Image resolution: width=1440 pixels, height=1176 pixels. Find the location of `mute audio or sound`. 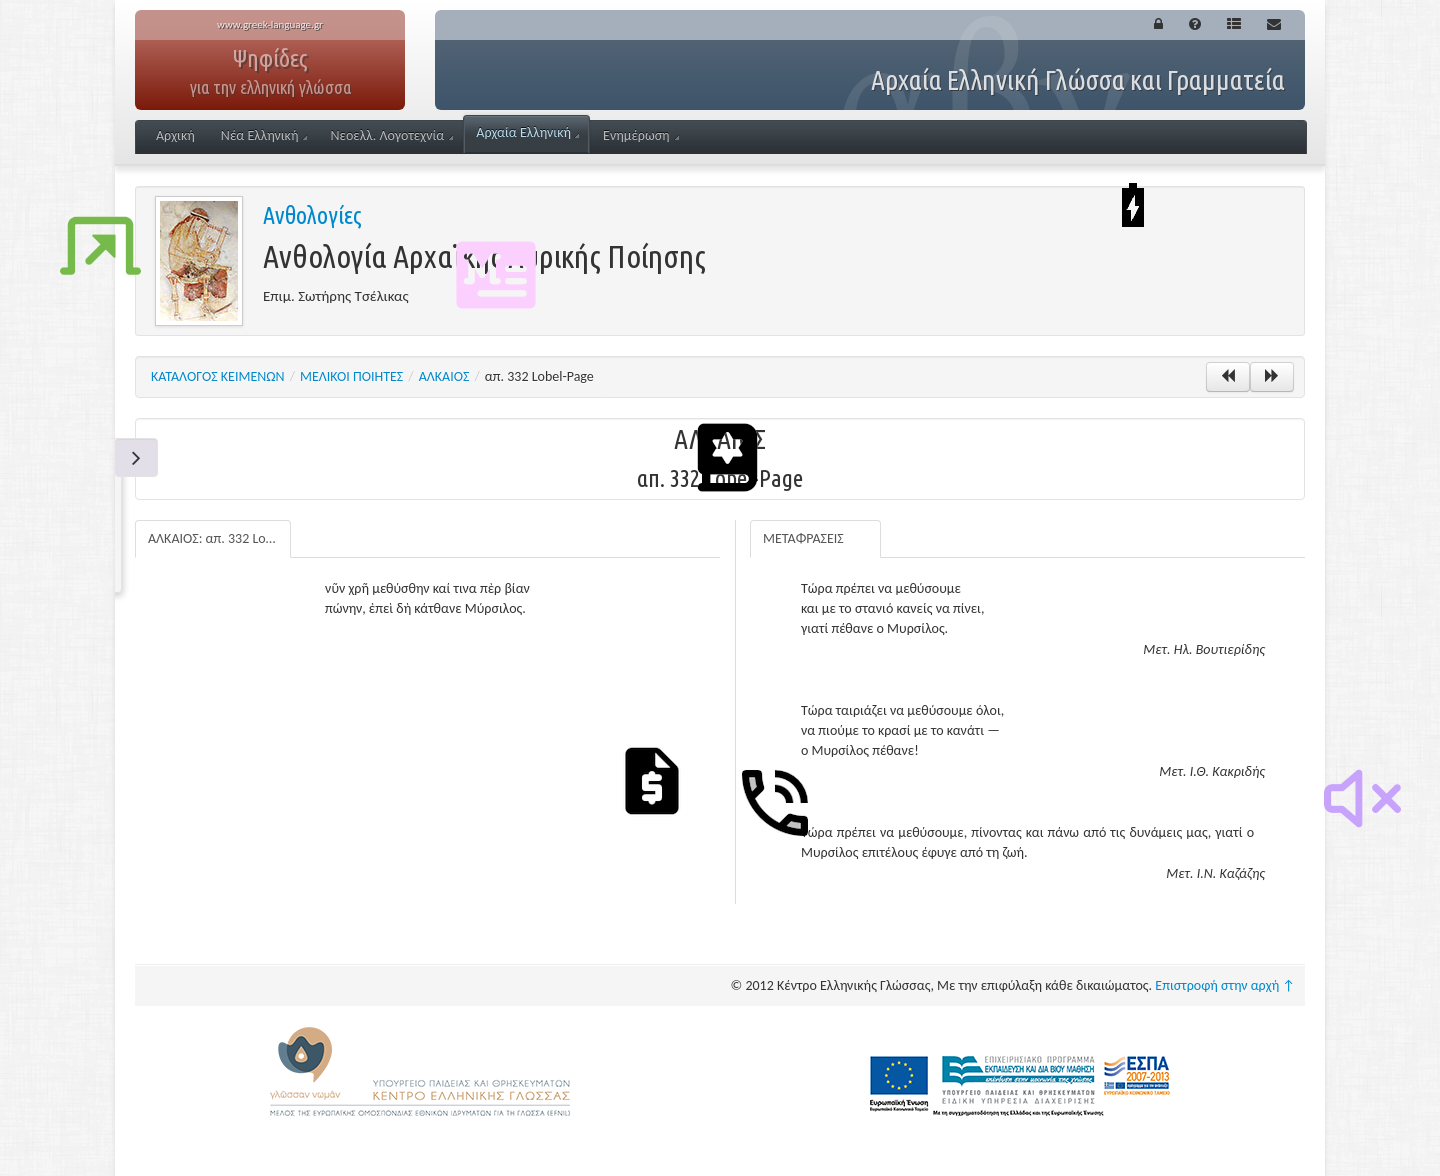

mute audio or sound is located at coordinates (1362, 798).